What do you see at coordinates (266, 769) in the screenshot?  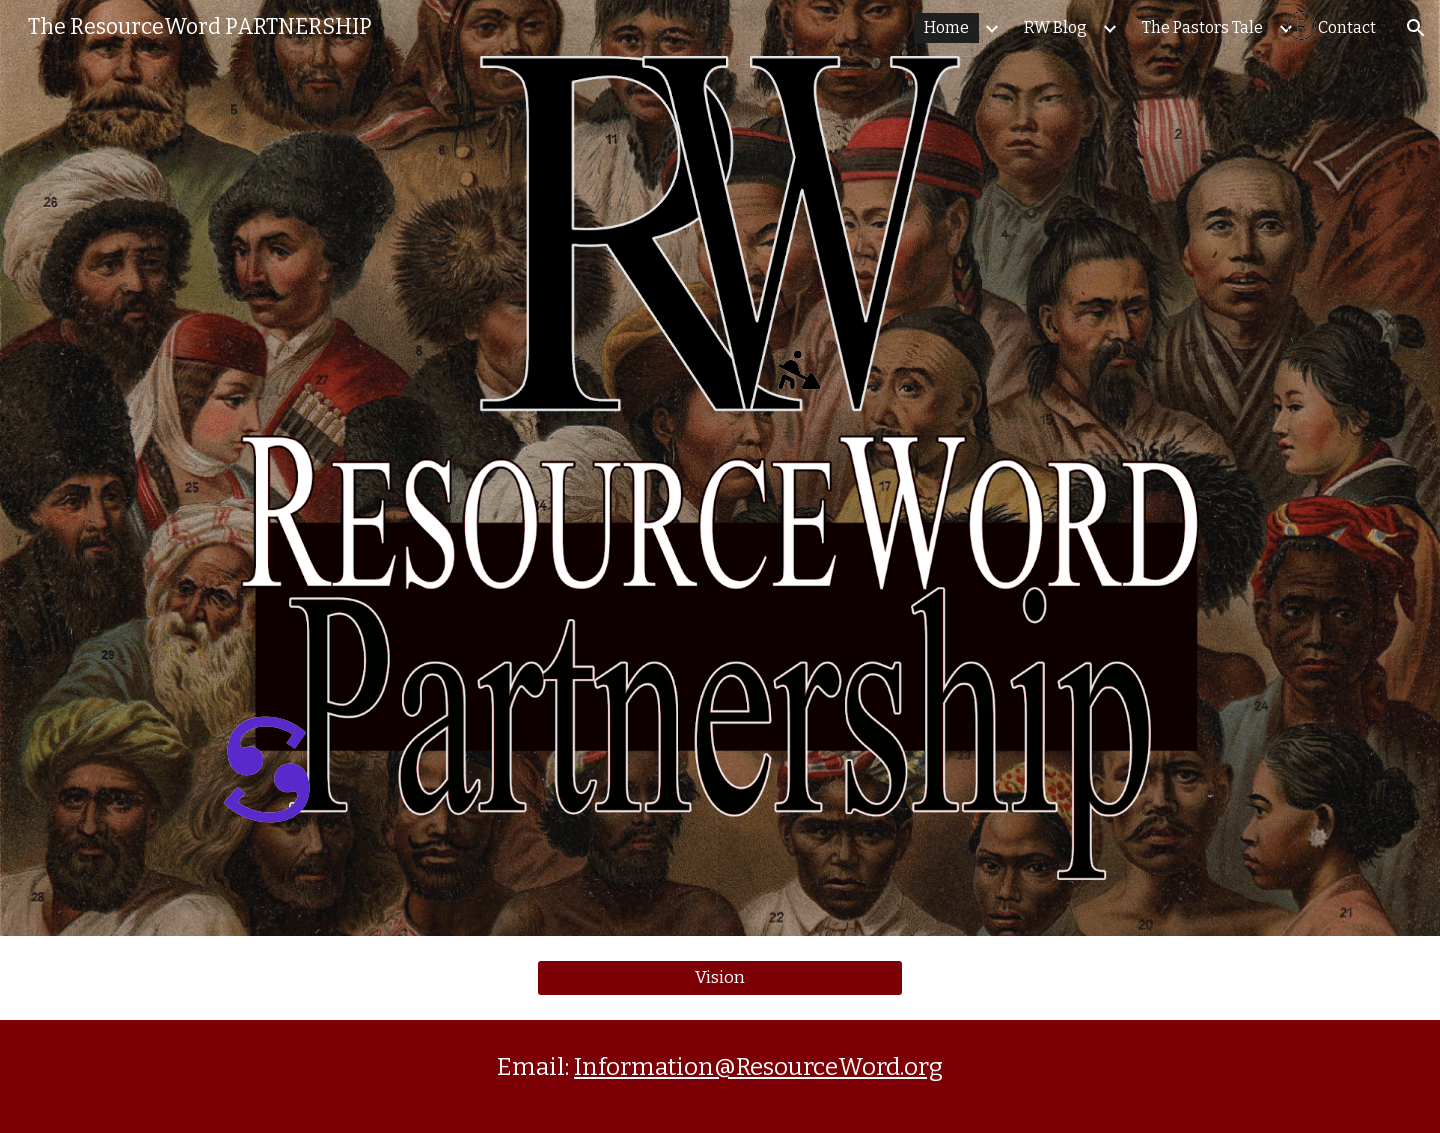 I see `open Scribd app` at bounding box center [266, 769].